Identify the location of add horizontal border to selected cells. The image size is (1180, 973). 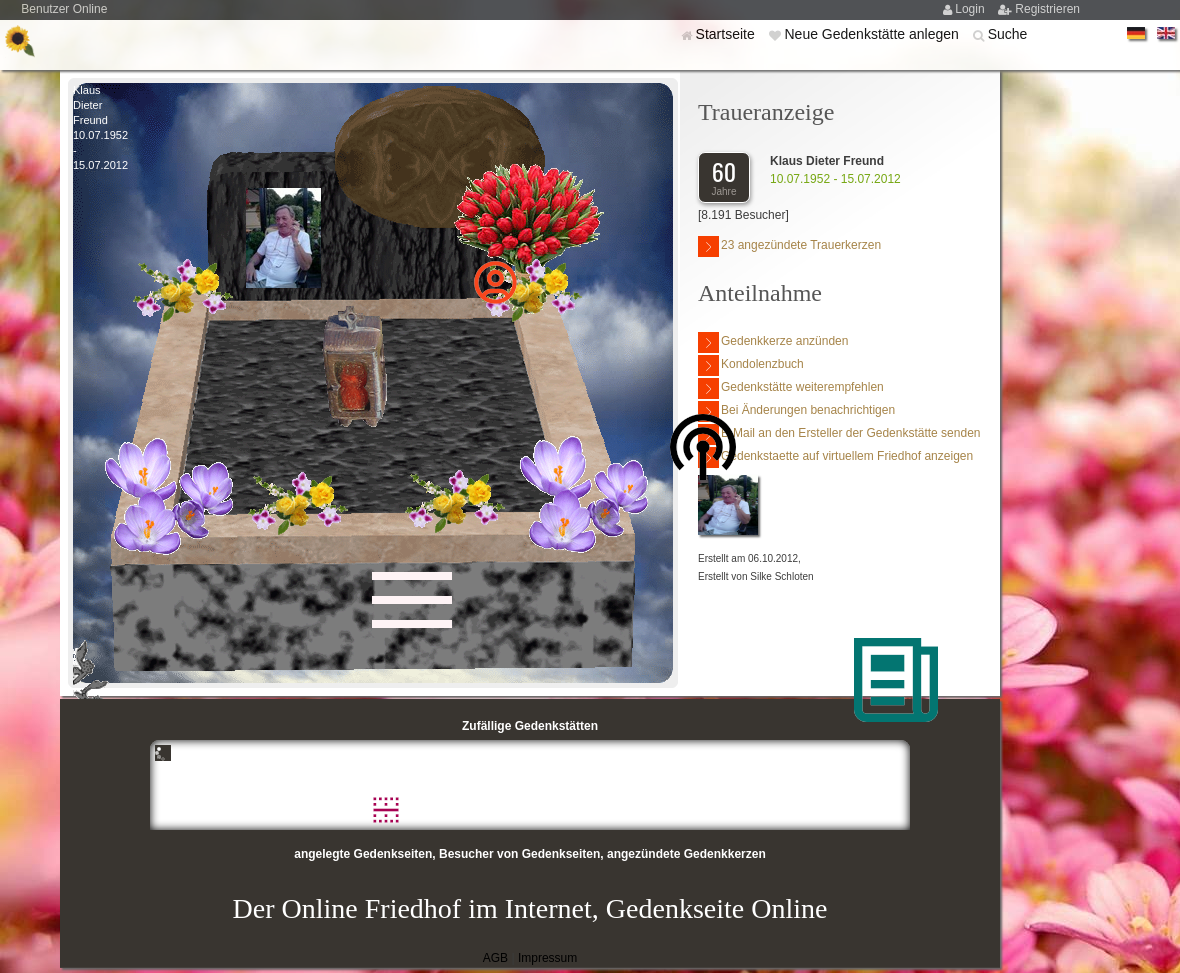
(386, 810).